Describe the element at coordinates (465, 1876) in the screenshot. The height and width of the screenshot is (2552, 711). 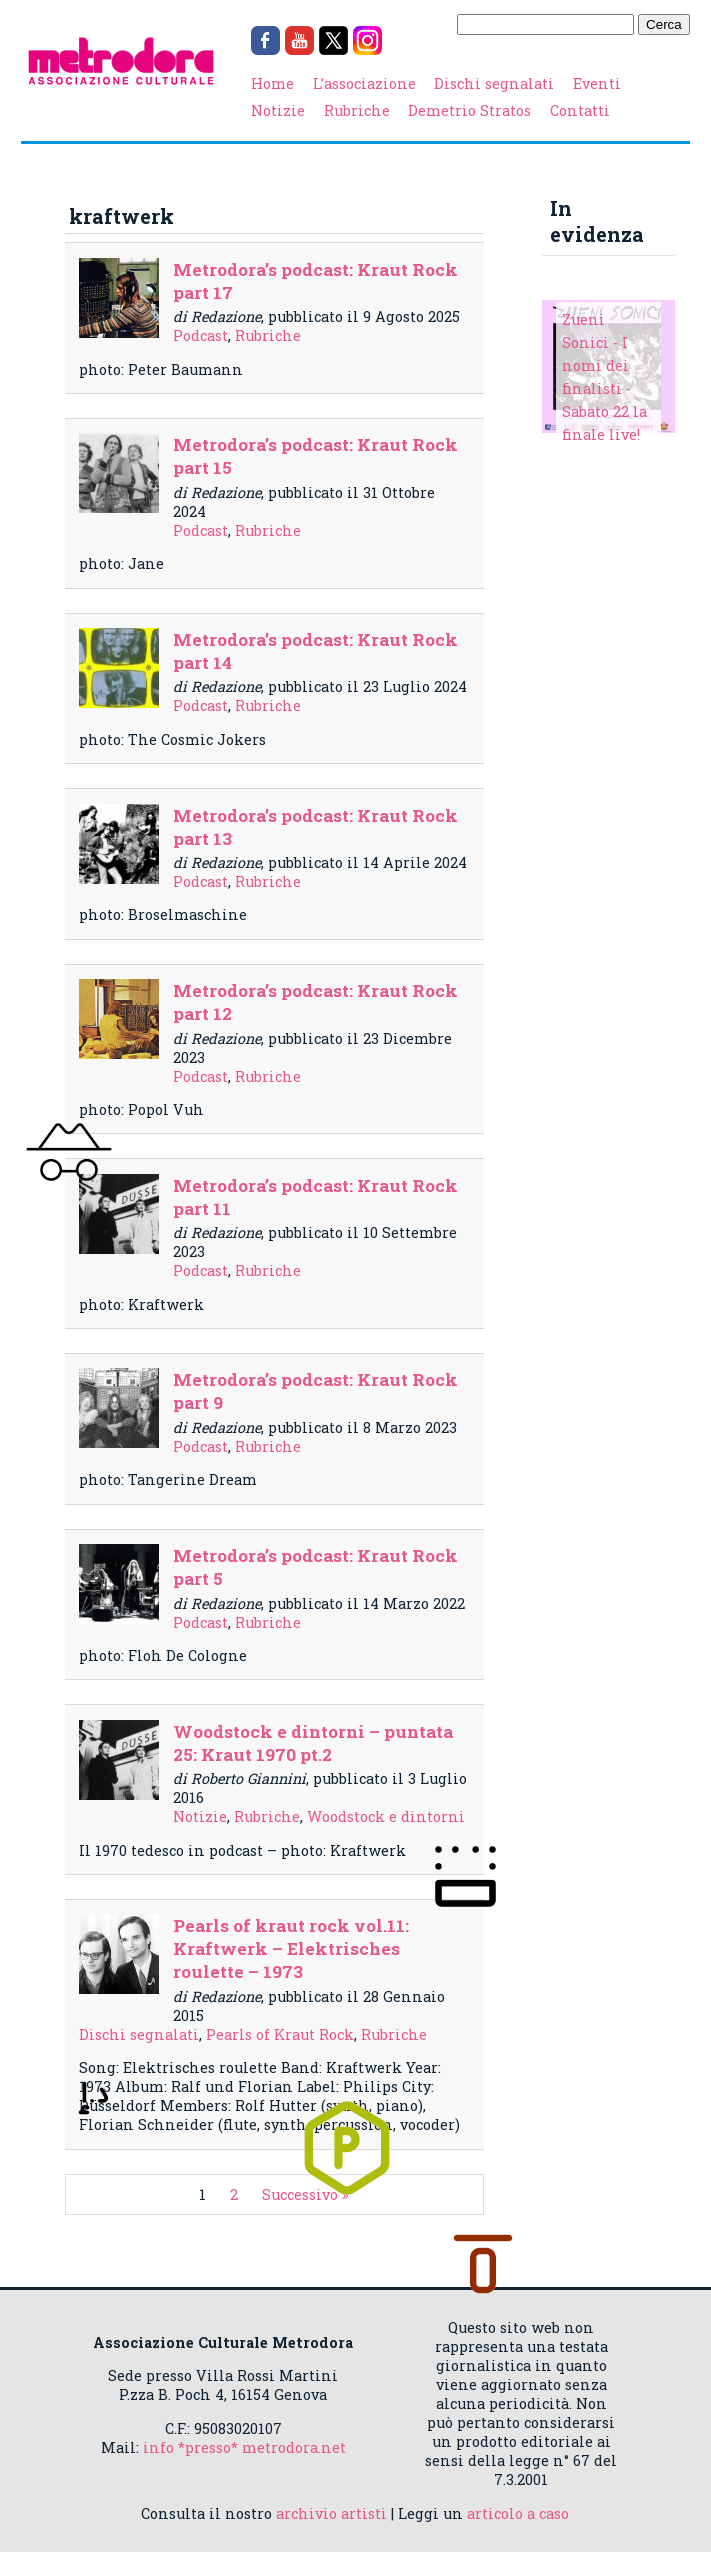
I see `align content to bottom of container` at that location.